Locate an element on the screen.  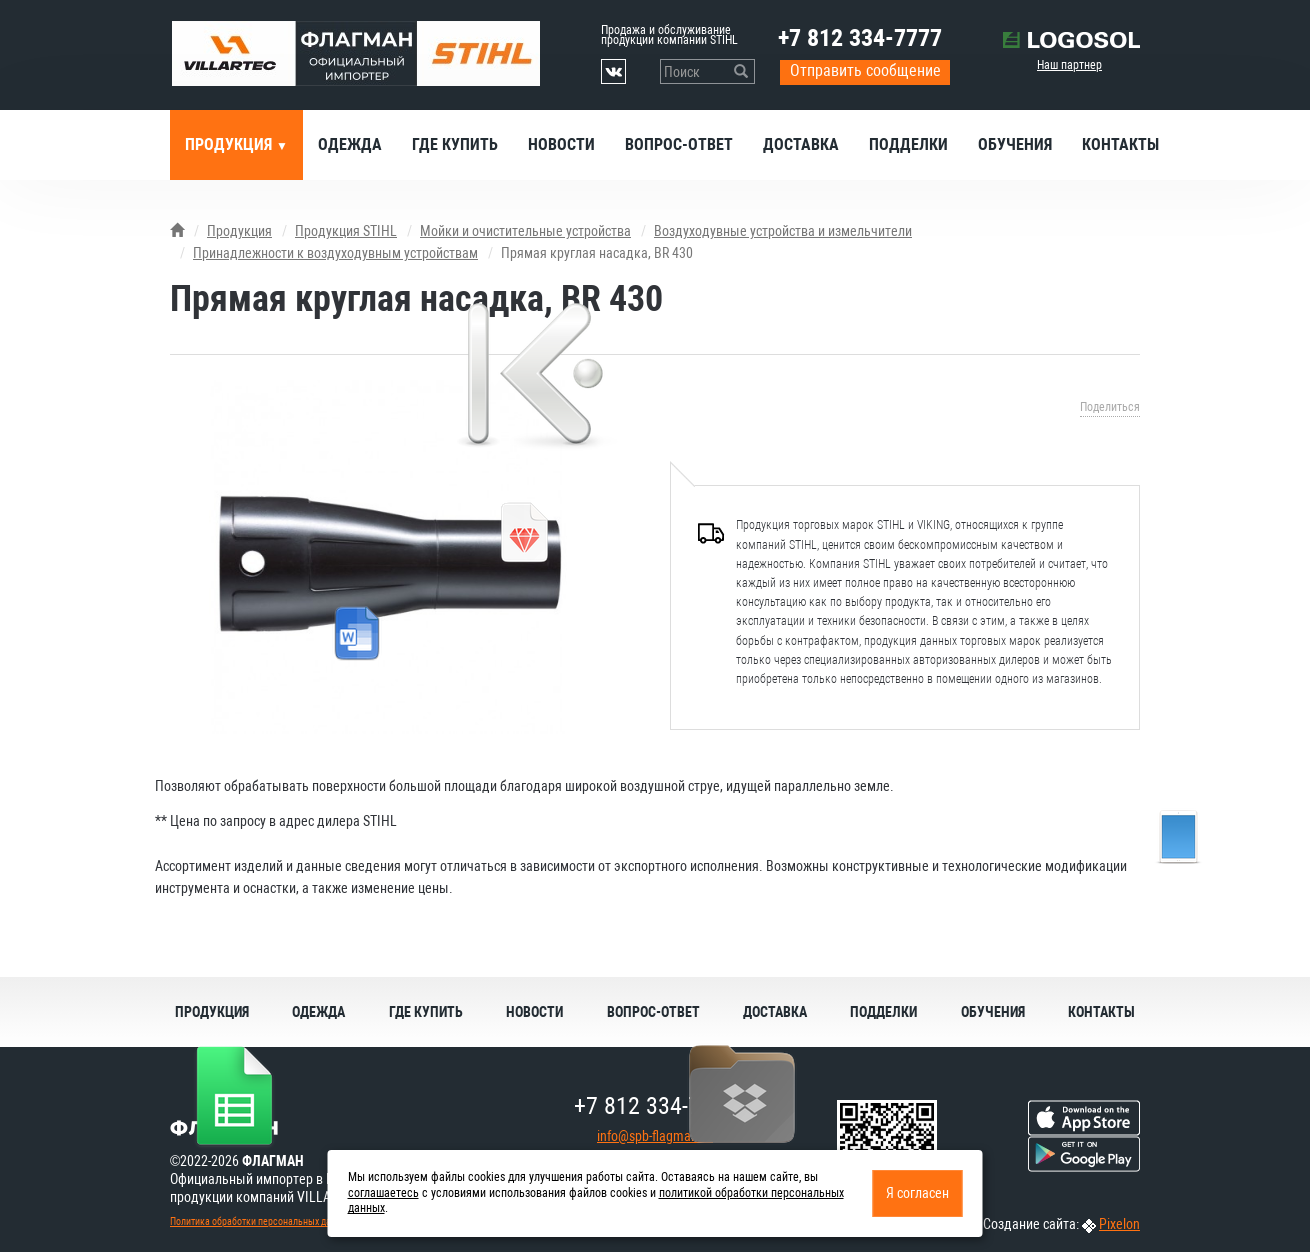
open your dropbox synced folder is located at coordinates (742, 1094).